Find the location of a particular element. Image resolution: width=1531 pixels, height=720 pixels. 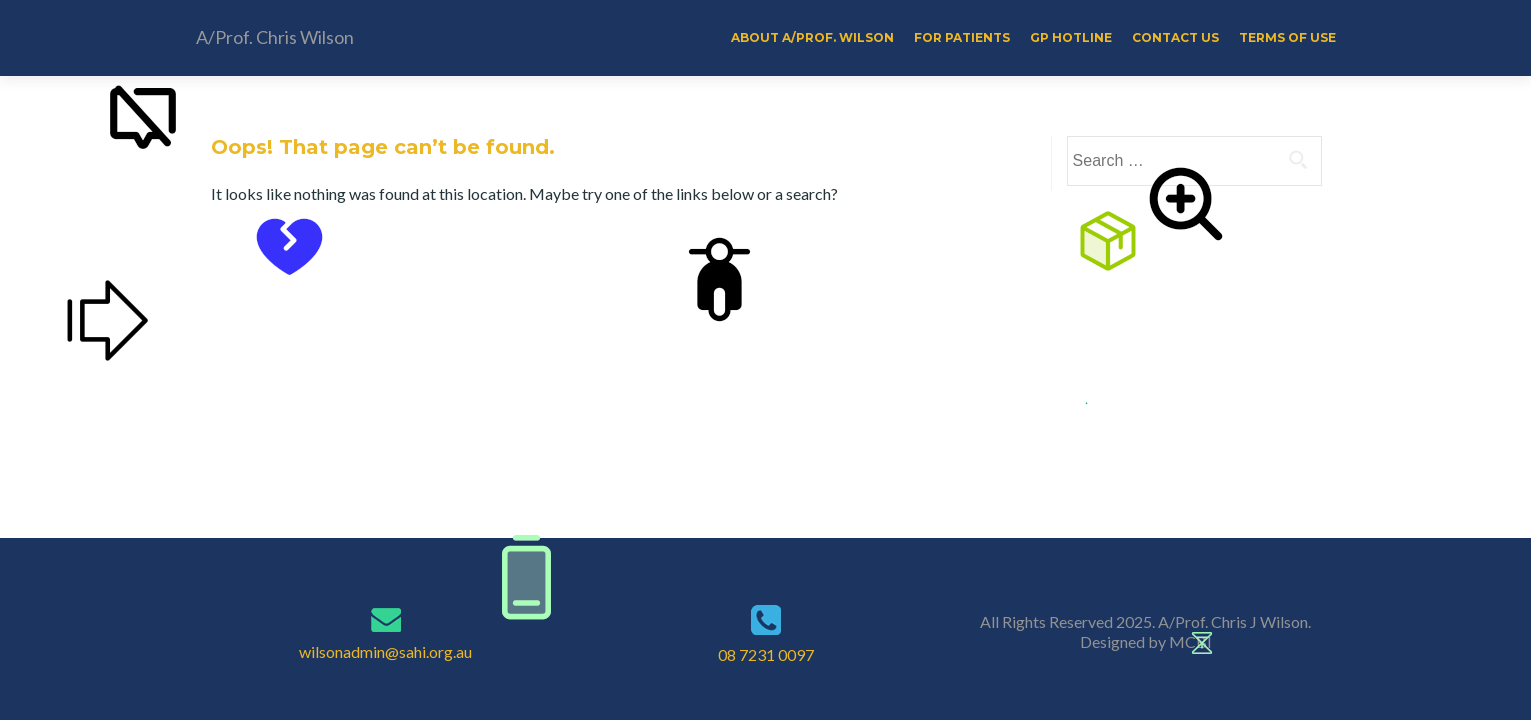

mute or disable chat notifications is located at coordinates (143, 116).